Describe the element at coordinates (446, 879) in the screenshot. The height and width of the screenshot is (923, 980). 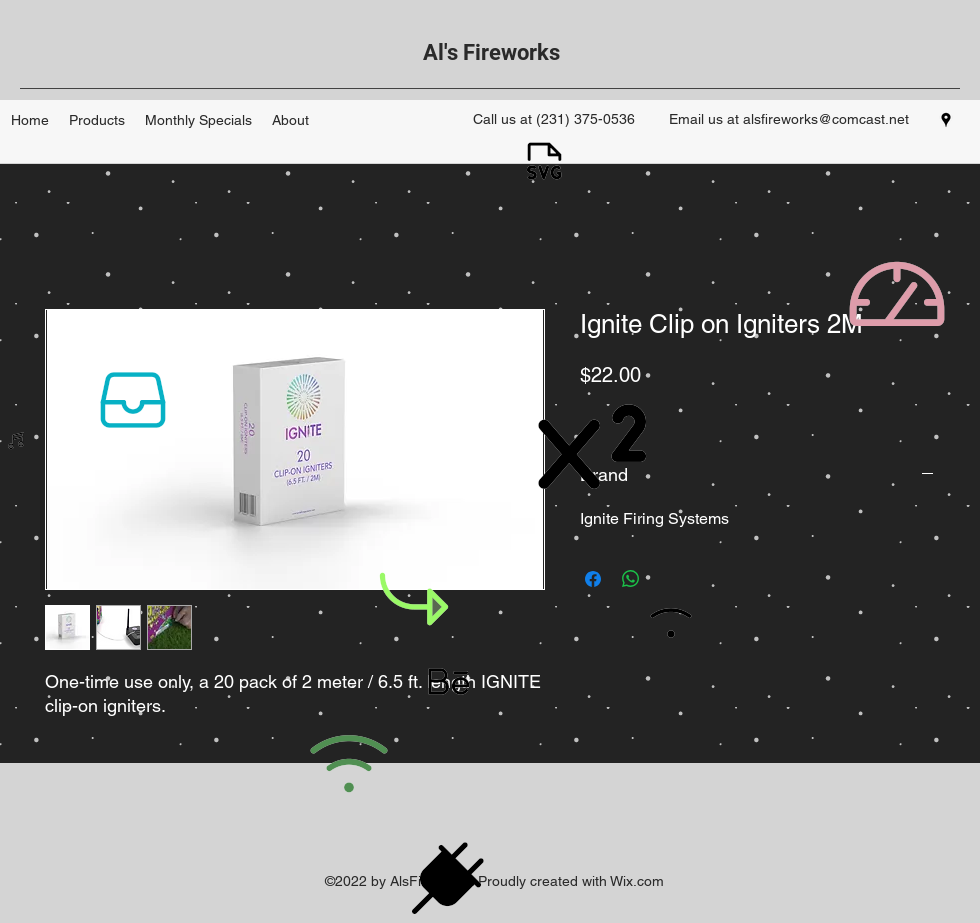
I see `connect to a power source` at that location.